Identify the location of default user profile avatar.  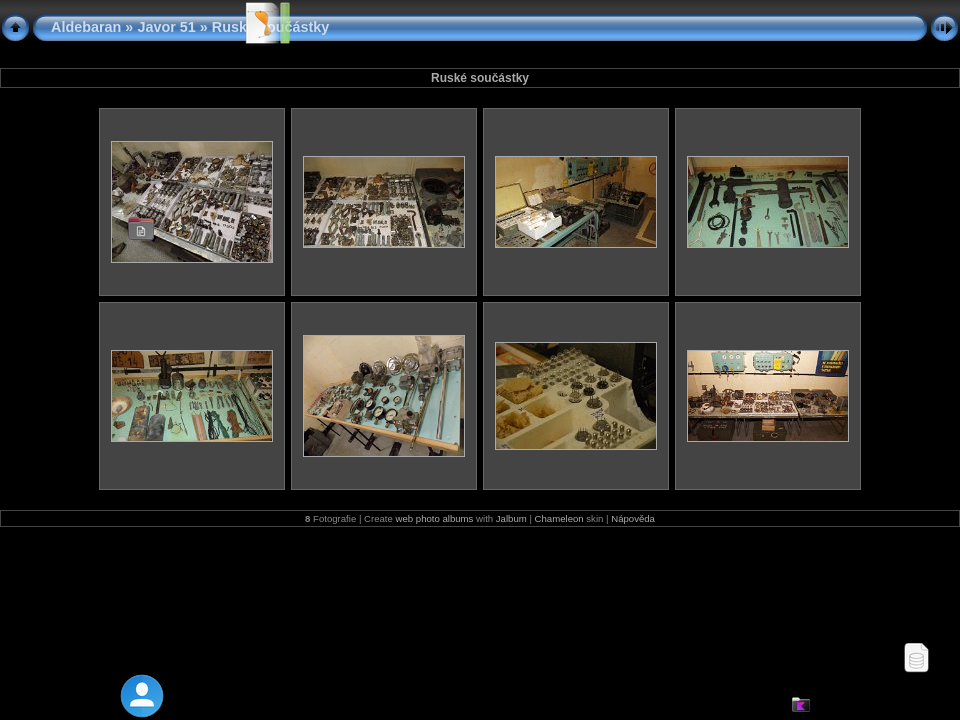
(142, 696).